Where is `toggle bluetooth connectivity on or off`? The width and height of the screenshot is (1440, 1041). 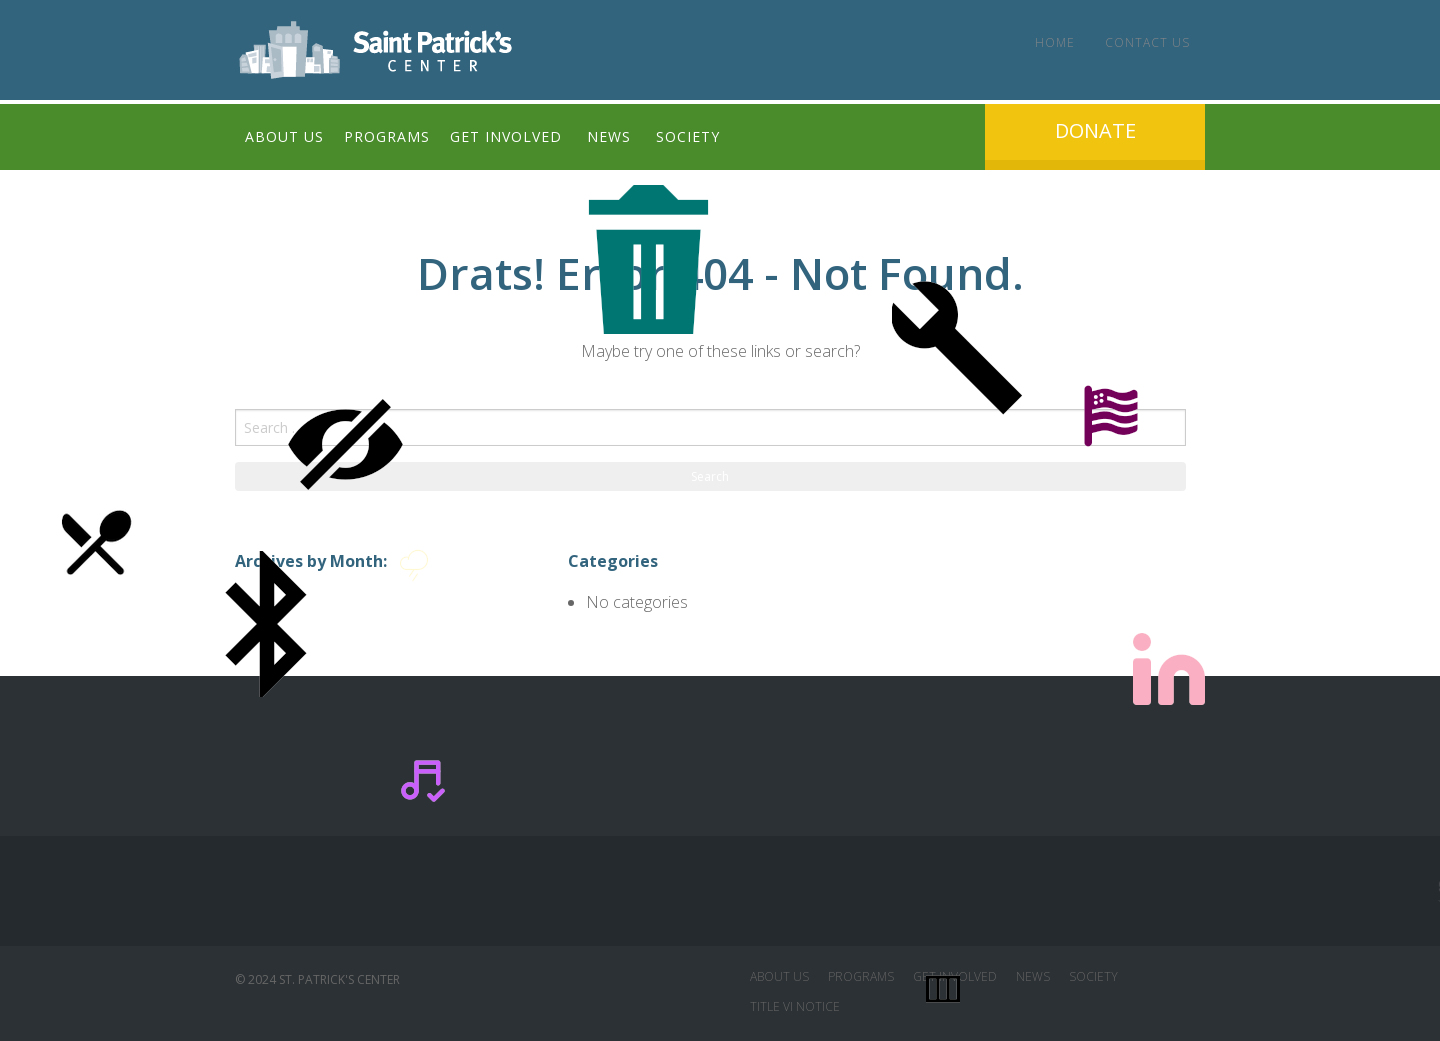
toggle bluetooth connectivity on or off is located at coordinates (267, 624).